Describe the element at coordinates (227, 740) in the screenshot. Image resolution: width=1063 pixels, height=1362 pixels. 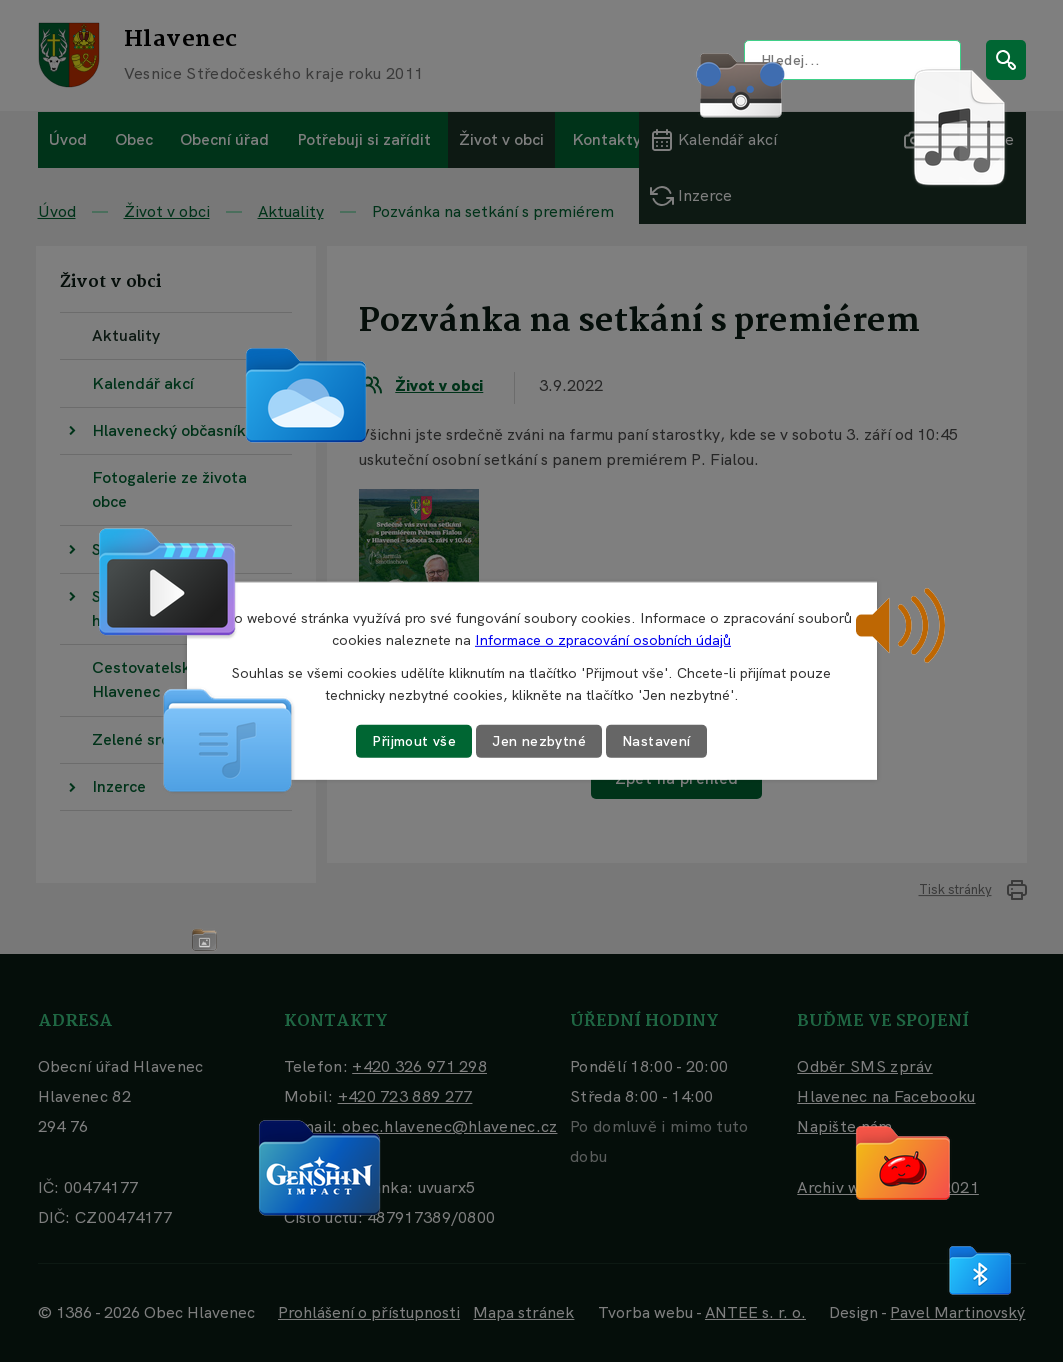
I see `open your audio files folder` at that location.